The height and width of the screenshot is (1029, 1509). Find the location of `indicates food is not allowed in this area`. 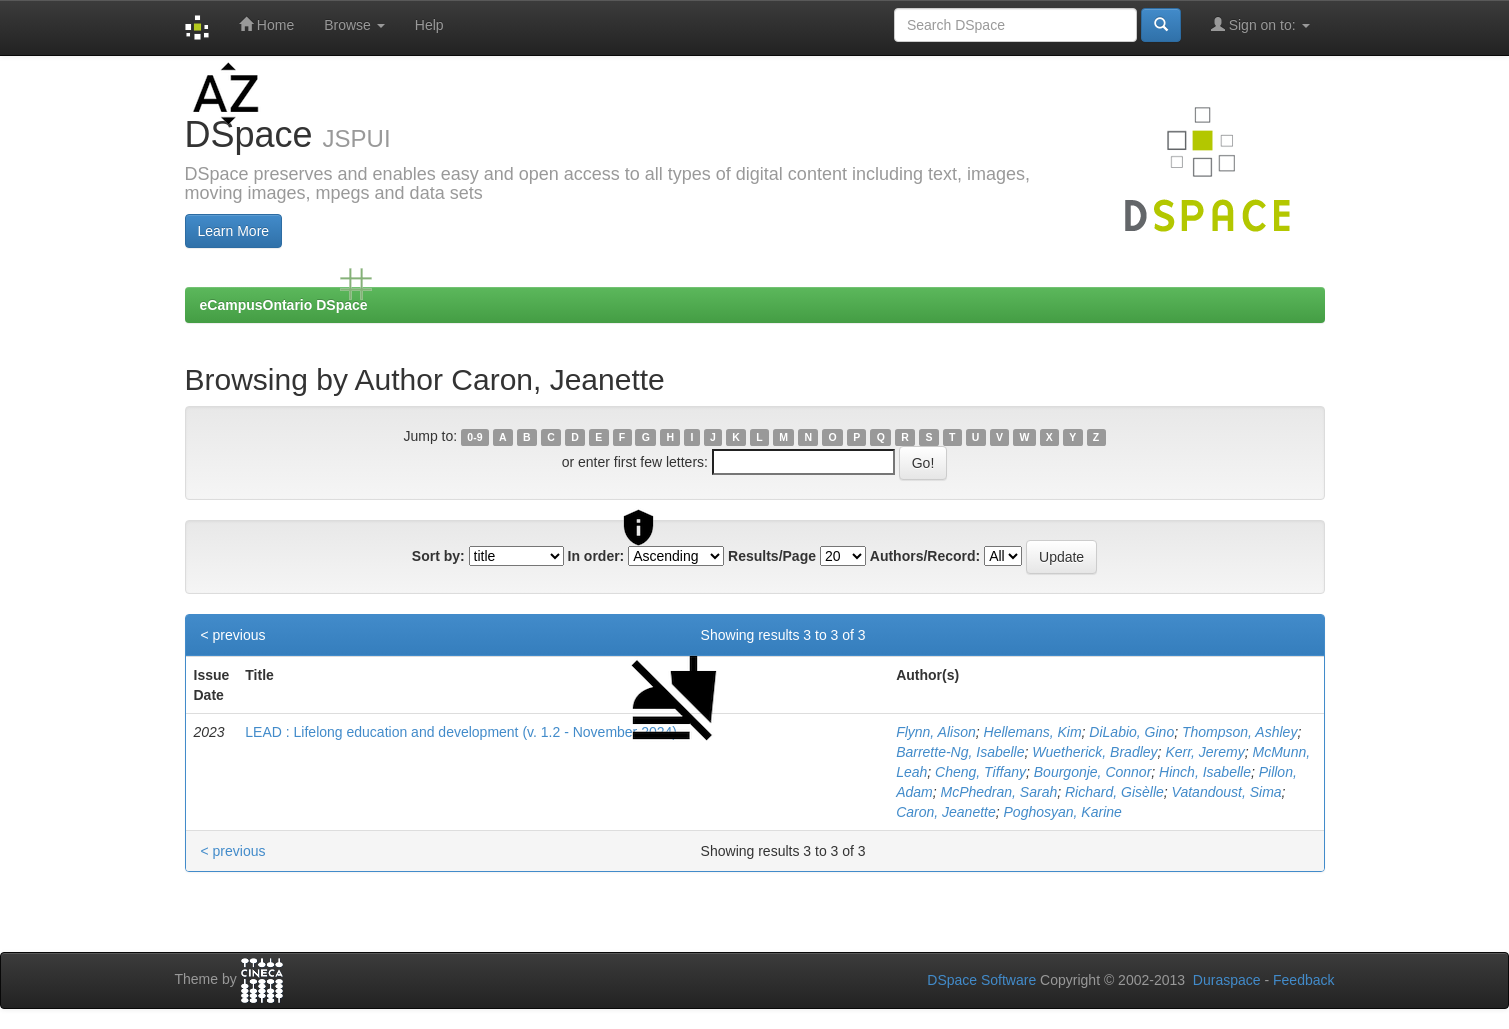

indicates food is not allowed in this area is located at coordinates (674, 697).